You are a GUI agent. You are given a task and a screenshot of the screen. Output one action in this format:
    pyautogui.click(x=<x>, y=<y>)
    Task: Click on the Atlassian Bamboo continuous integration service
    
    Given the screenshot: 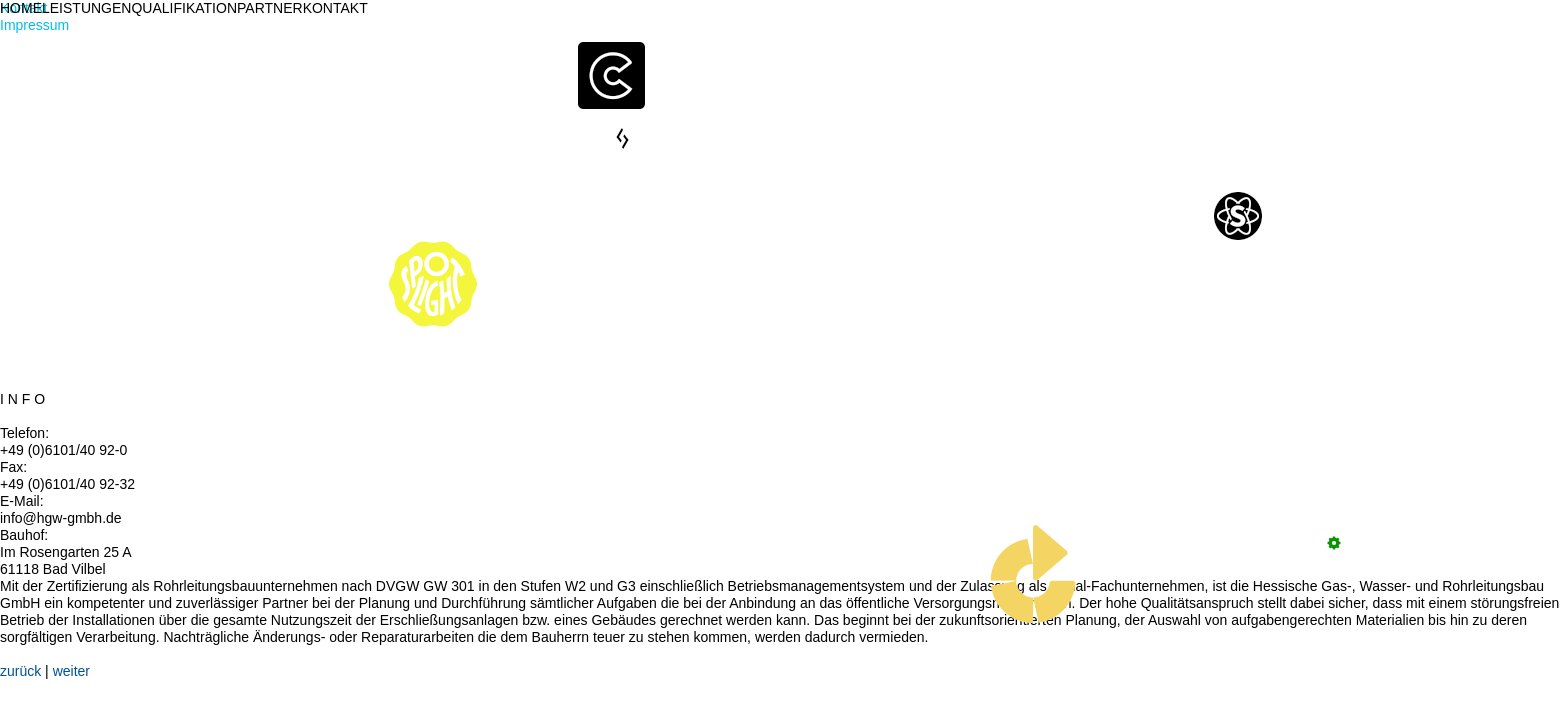 What is the action you would take?
    pyautogui.click(x=1033, y=574)
    